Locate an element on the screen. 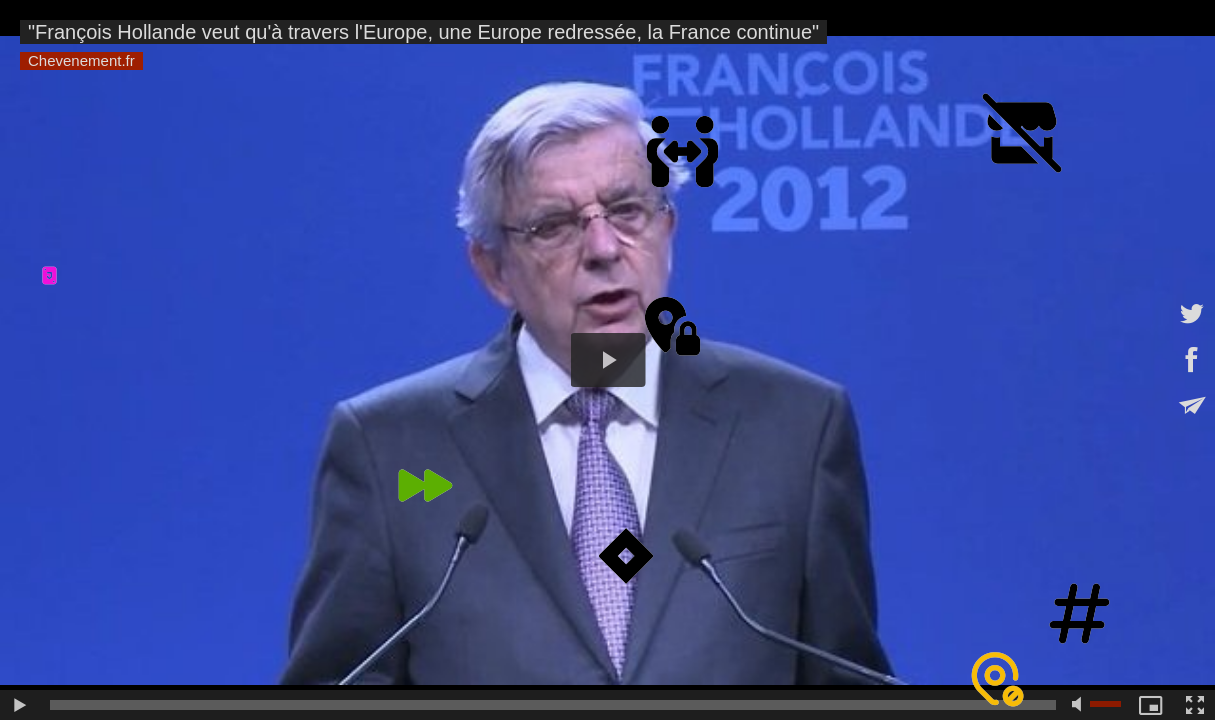 Image resolution: width=1215 pixels, height=720 pixels. cancel or remove a location pin is located at coordinates (995, 678).